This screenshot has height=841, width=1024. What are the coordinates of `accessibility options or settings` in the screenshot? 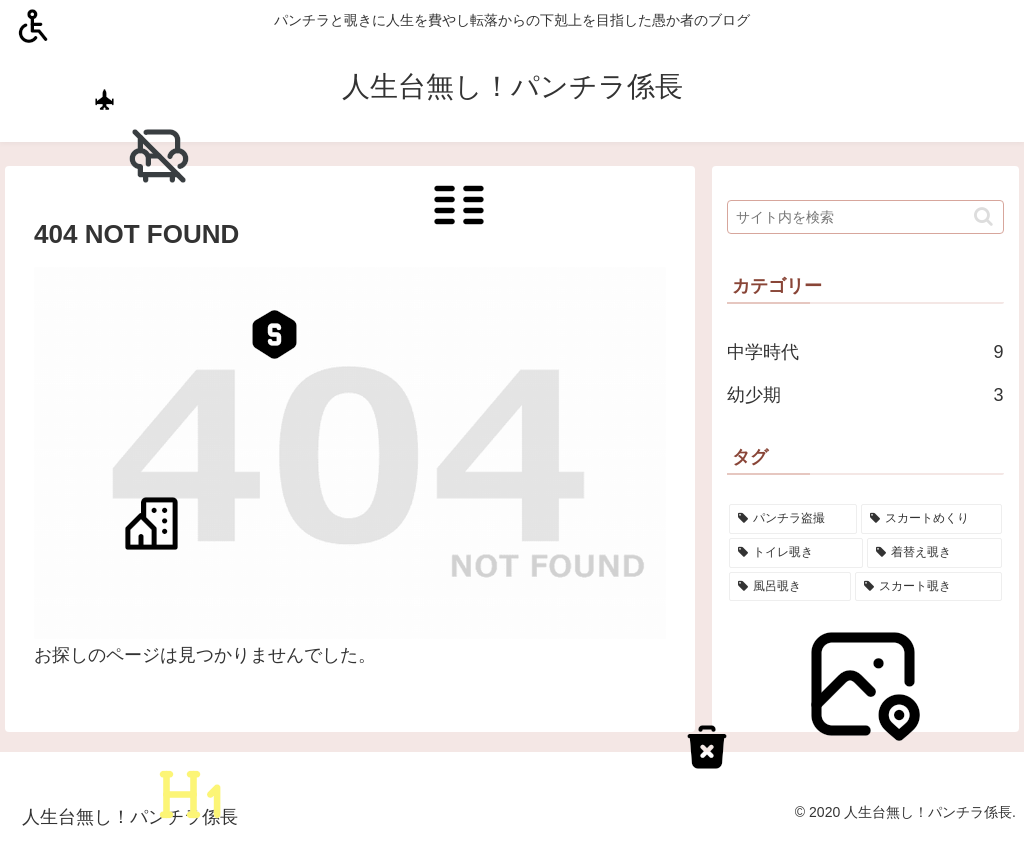 It's located at (34, 26).